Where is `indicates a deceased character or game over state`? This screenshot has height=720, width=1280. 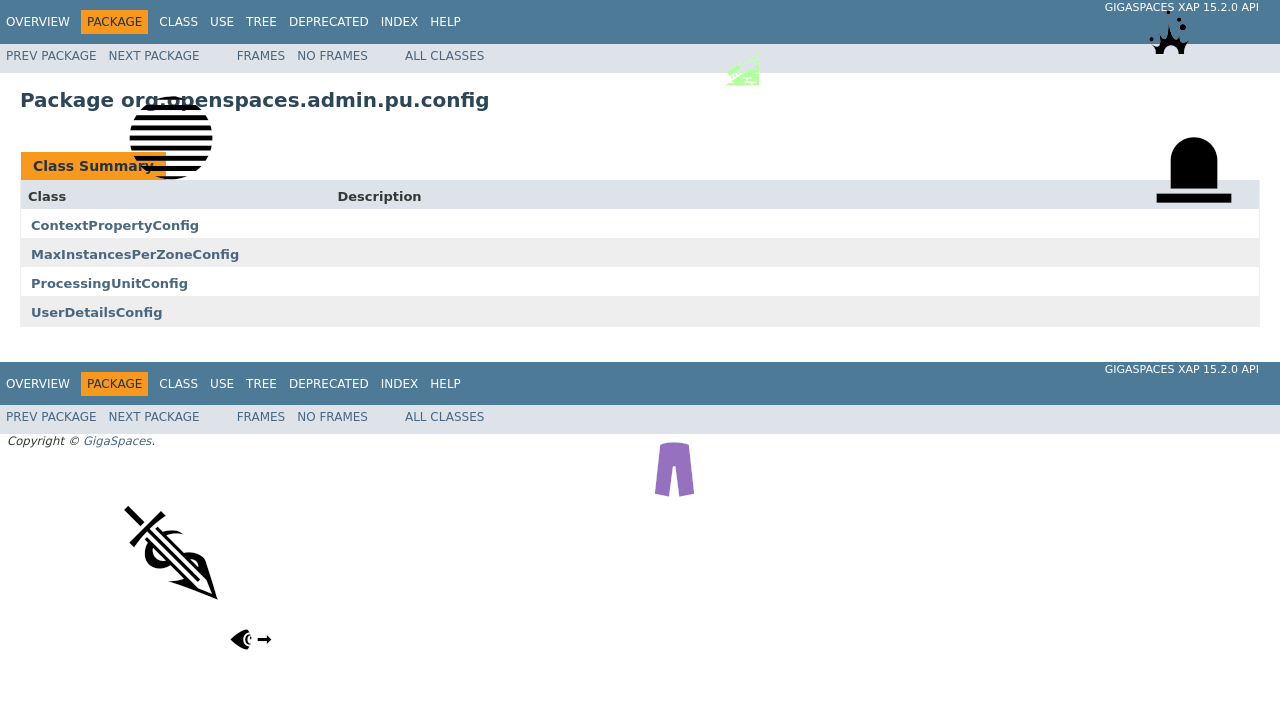 indicates a deceased character or game over state is located at coordinates (1194, 170).